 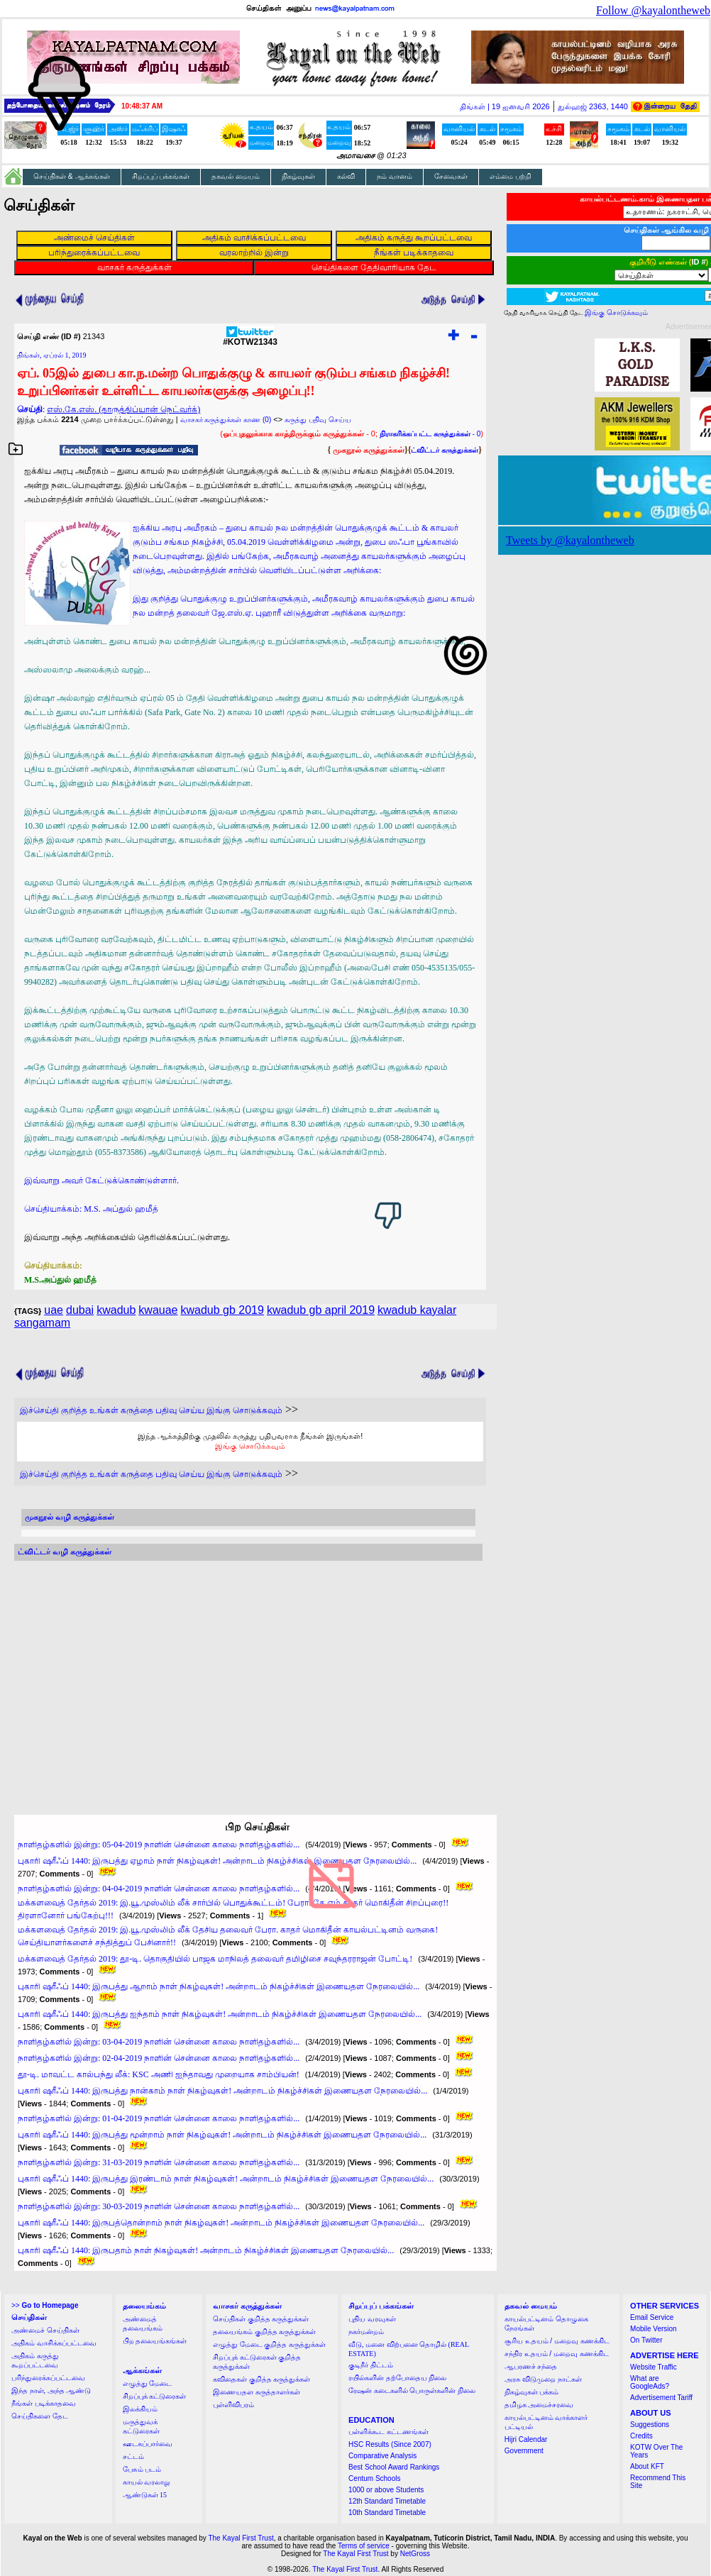 What do you see at coordinates (331, 1884) in the screenshot?
I see `disable calendar or scheduling feature` at bounding box center [331, 1884].